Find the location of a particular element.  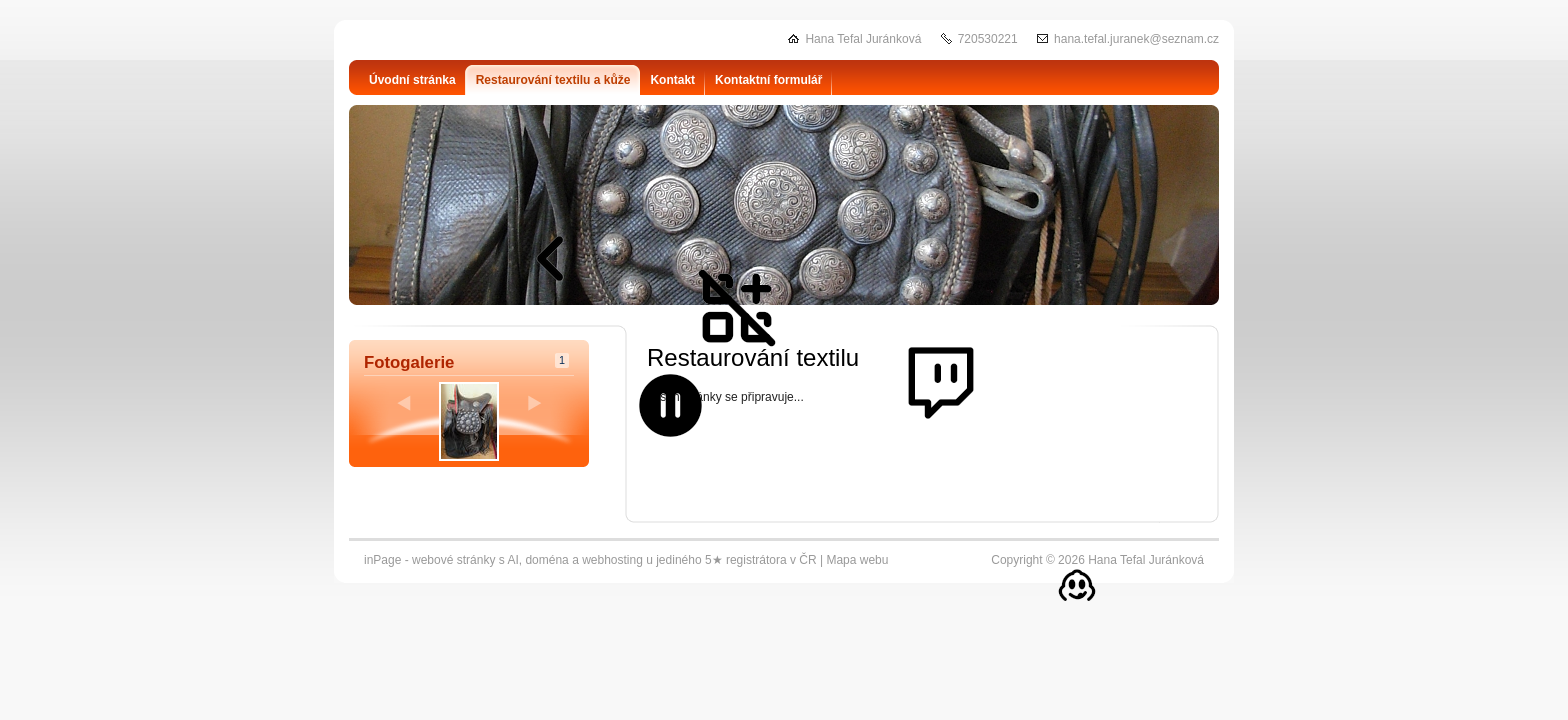

indicates a Michelin Bib Gourmand rated restaurant is located at coordinates (1077, 586).